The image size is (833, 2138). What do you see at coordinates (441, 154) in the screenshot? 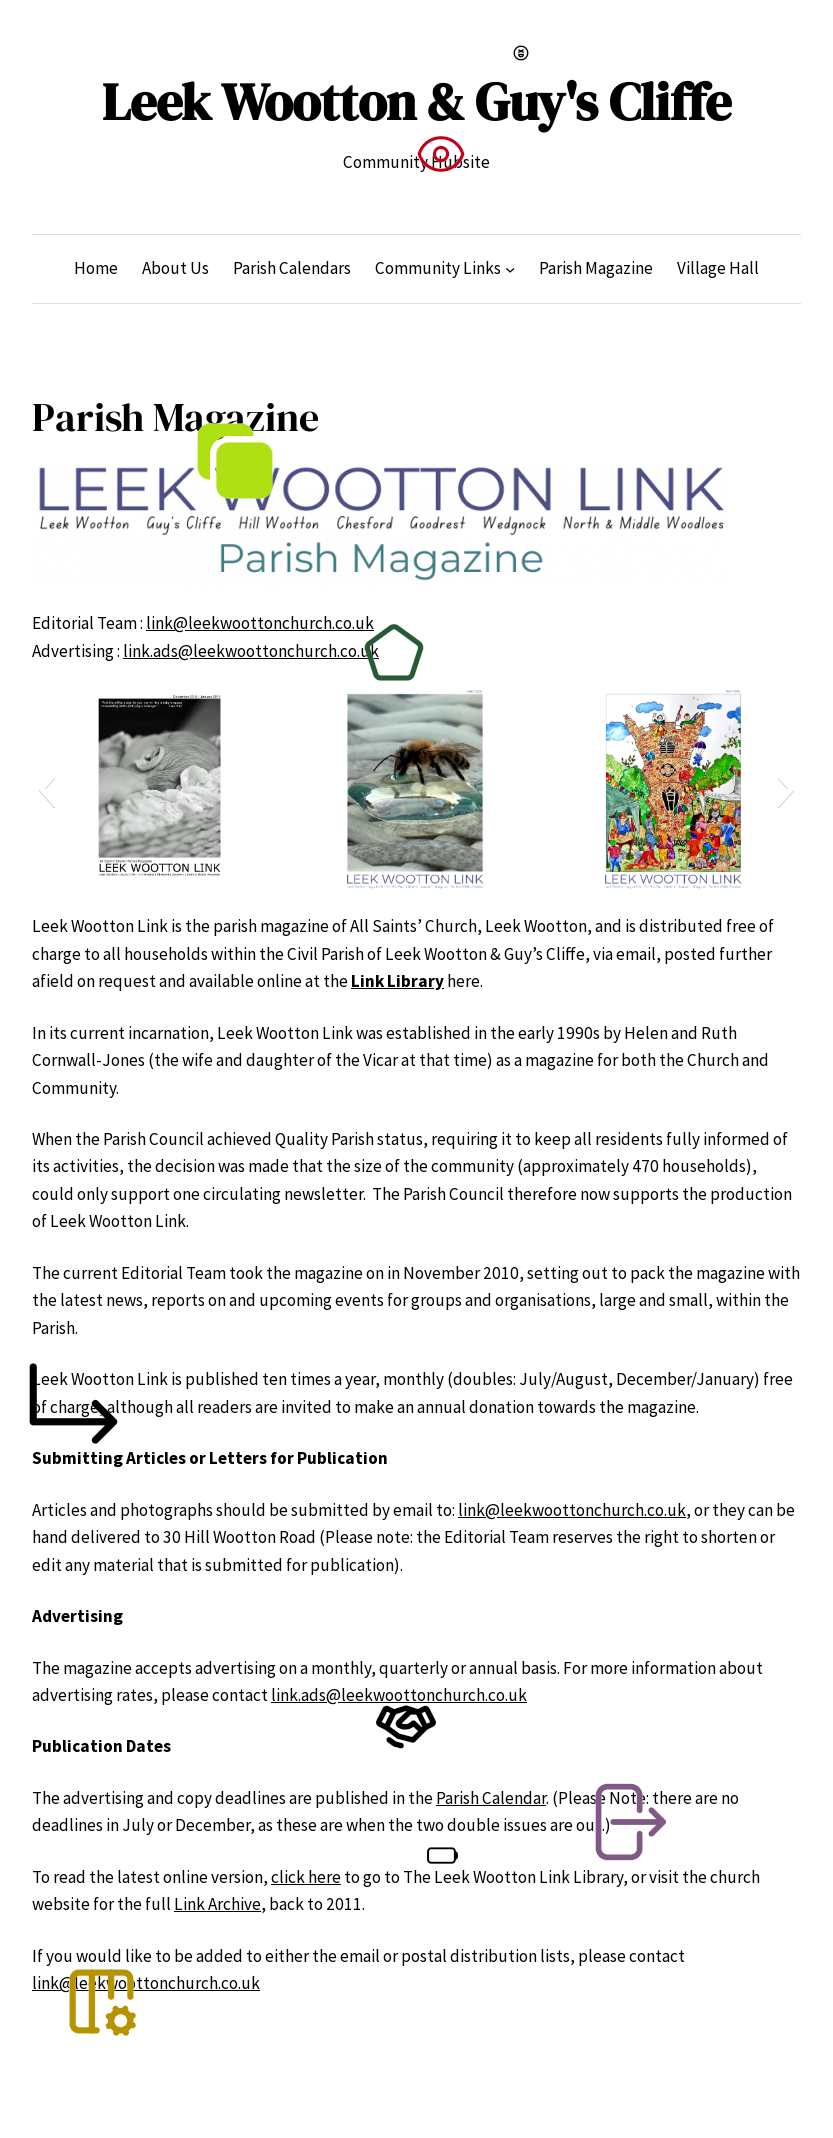
I see `view or preview content` at bounding box center [441, 154].